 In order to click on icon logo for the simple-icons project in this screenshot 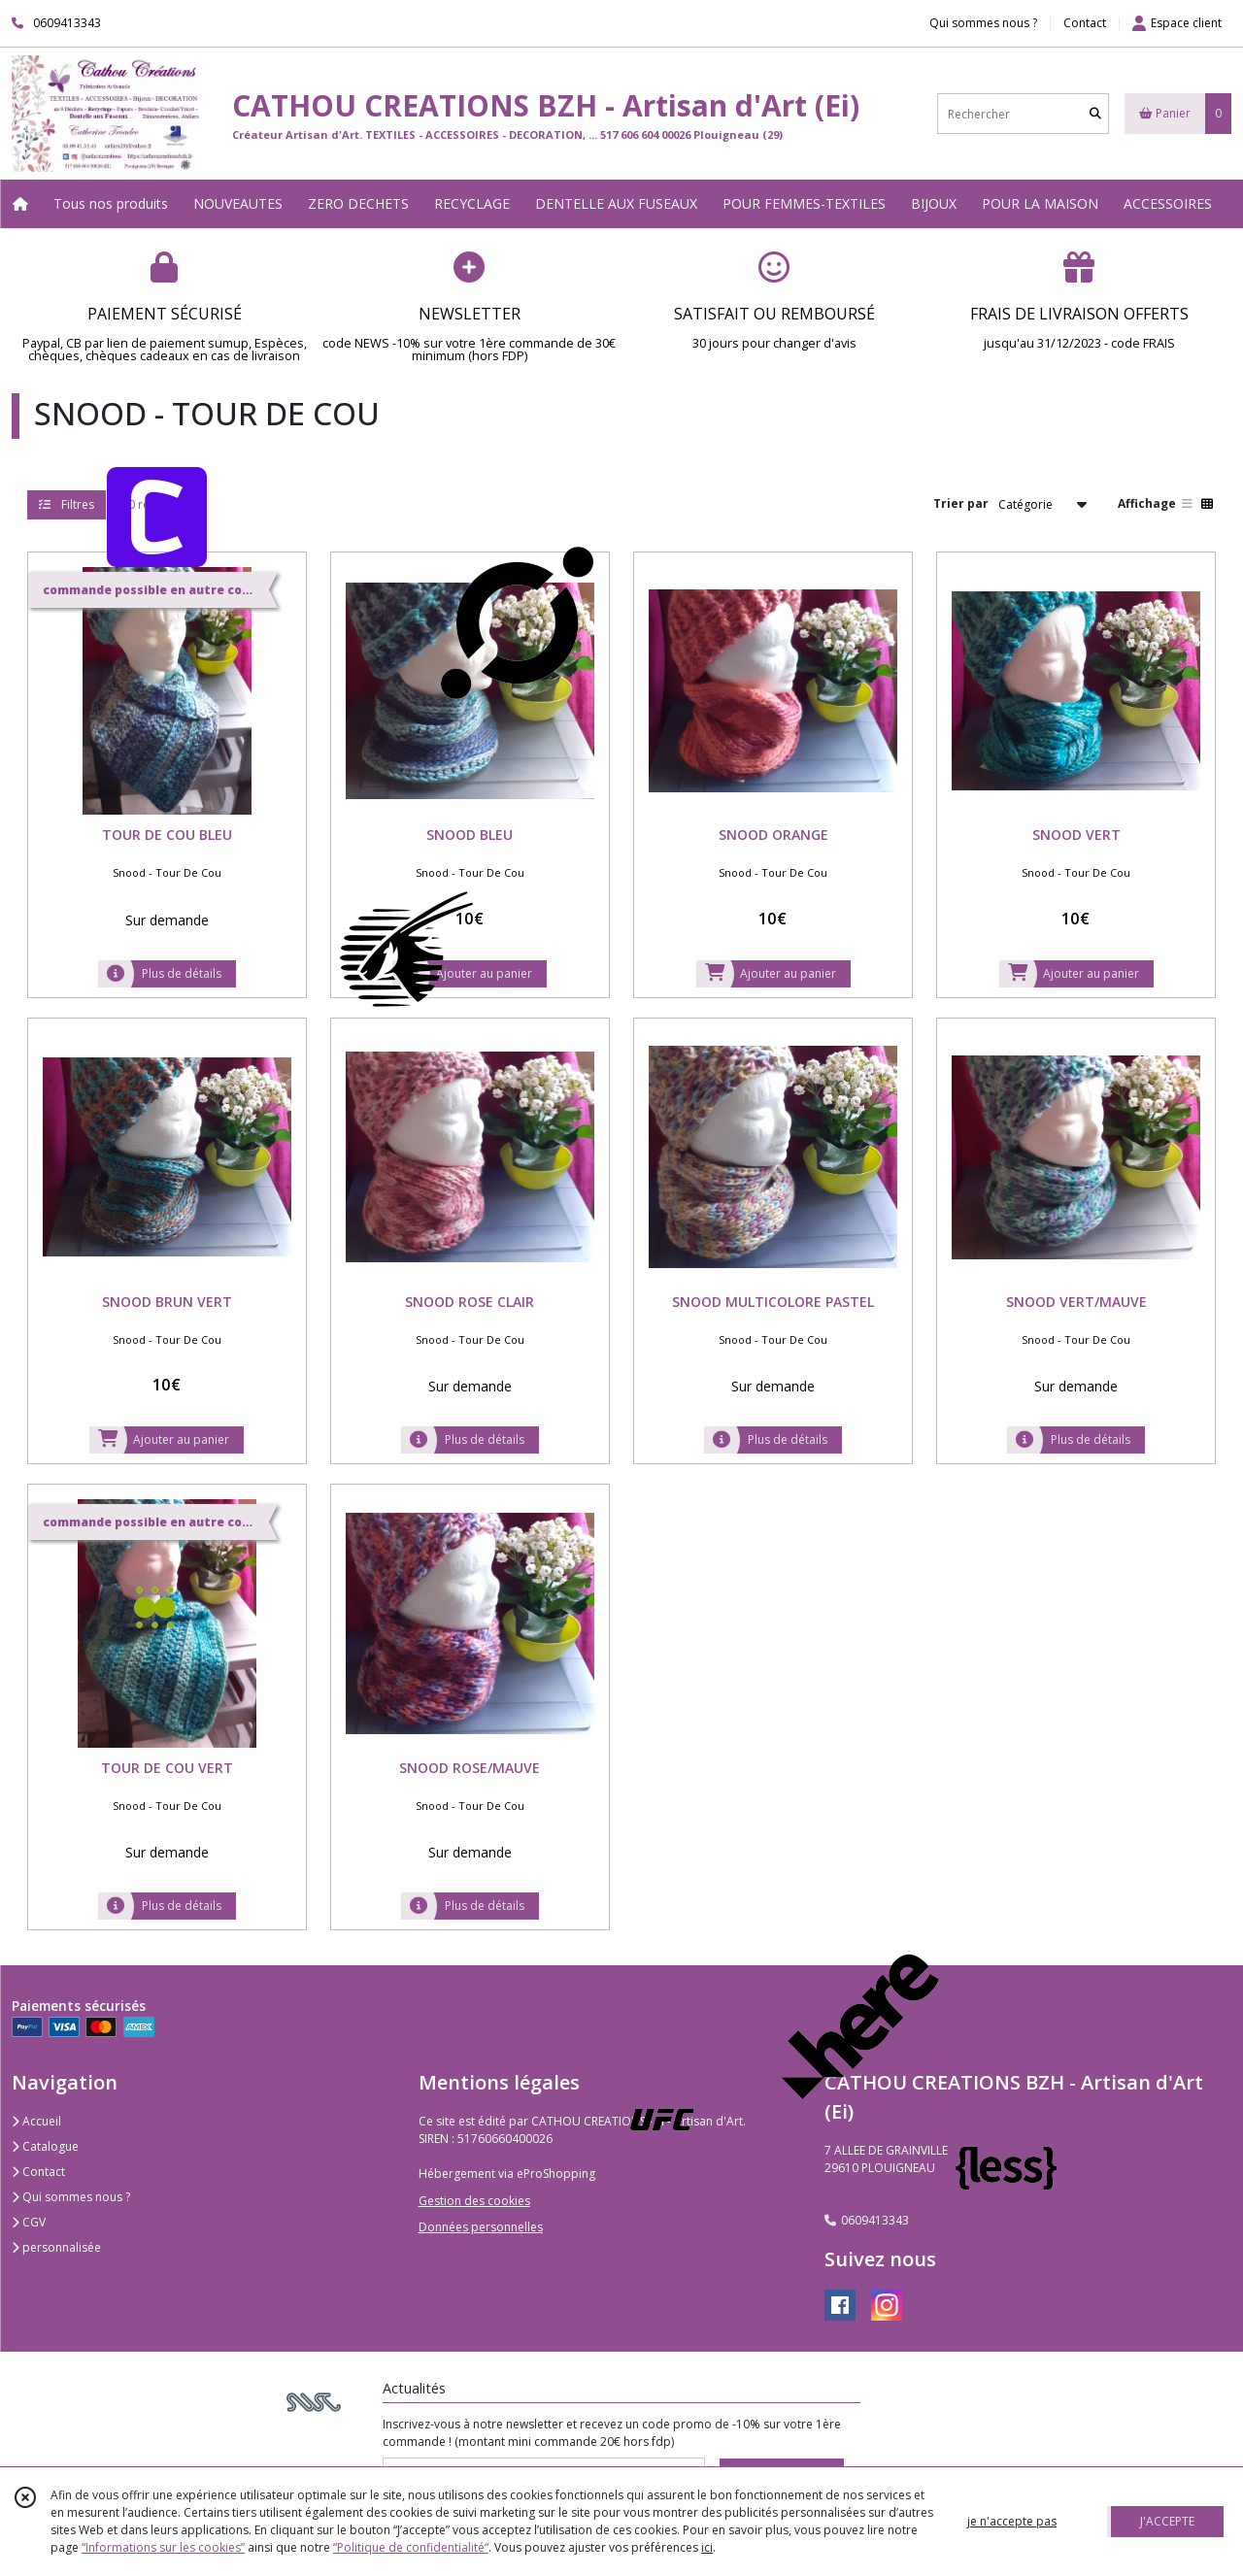, I will do `click(517, 622)`.